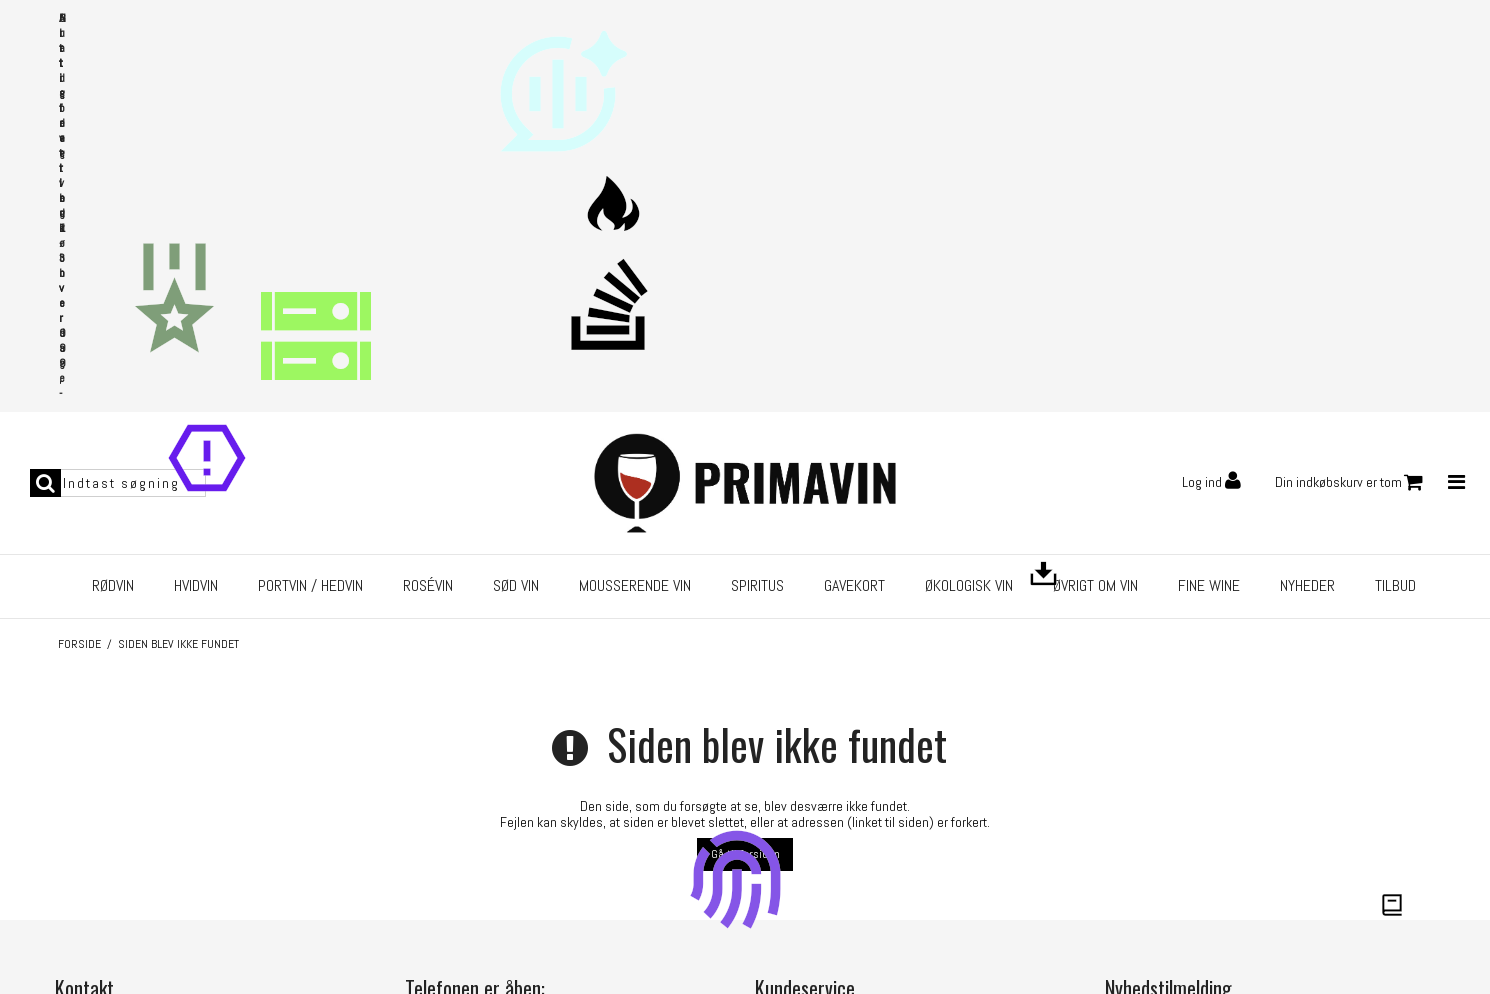  I want to click on view achievements or awards, so click(174, 295).